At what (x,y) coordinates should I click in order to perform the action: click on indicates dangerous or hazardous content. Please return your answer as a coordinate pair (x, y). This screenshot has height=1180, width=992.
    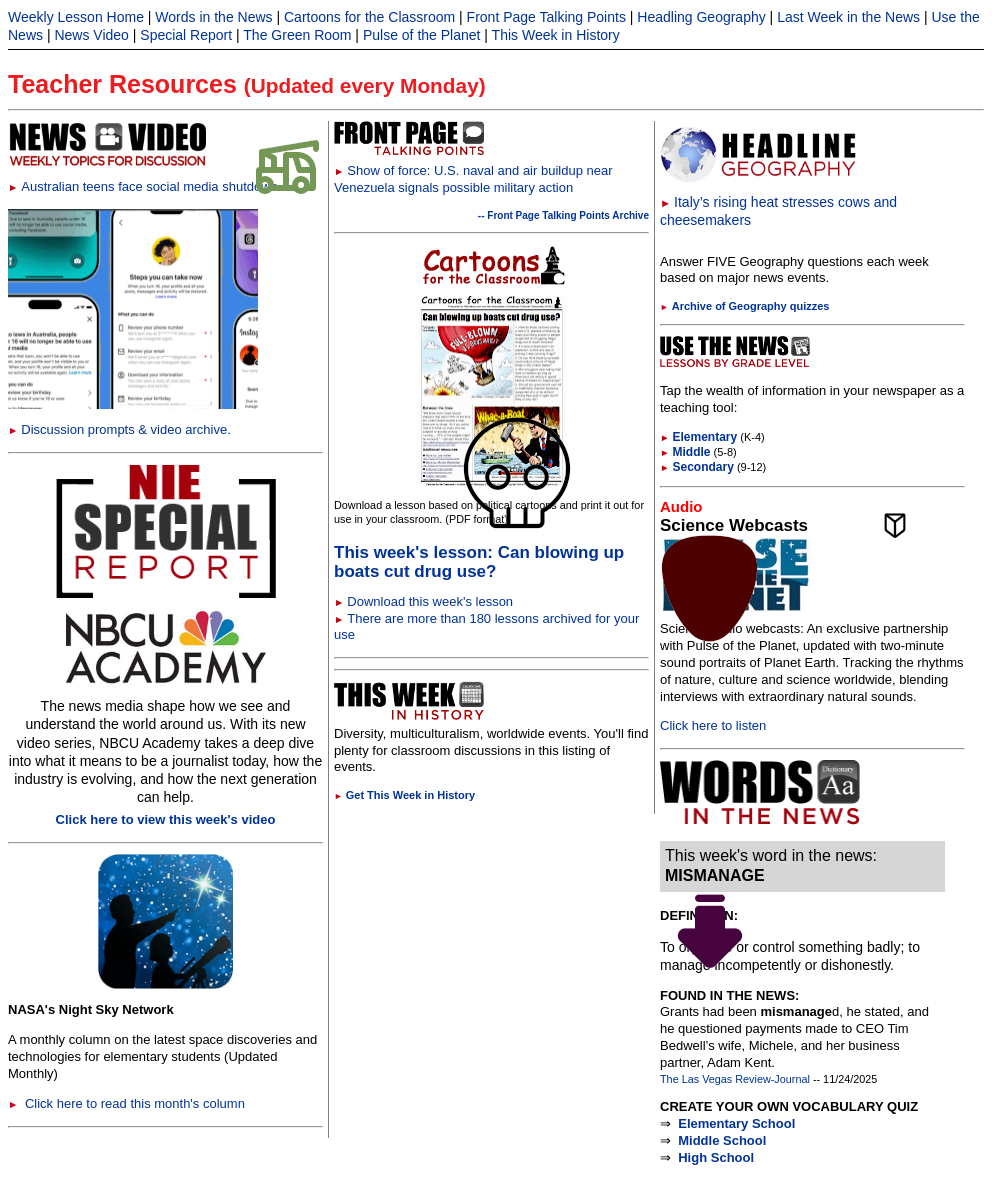
    Looking at the image, I should click on (517, 475).